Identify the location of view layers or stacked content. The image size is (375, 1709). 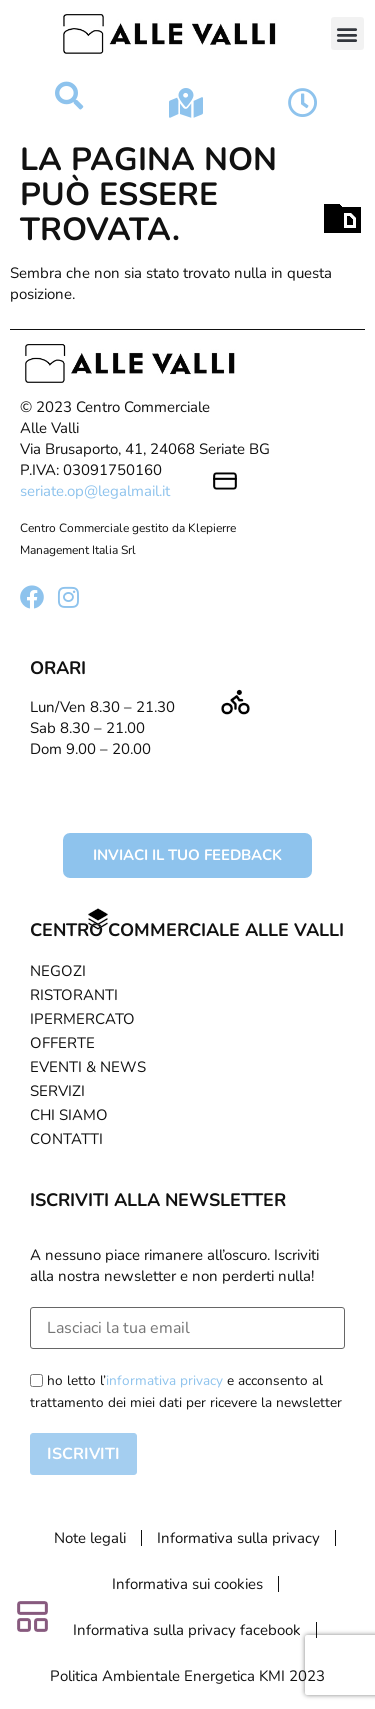
(98, 919).